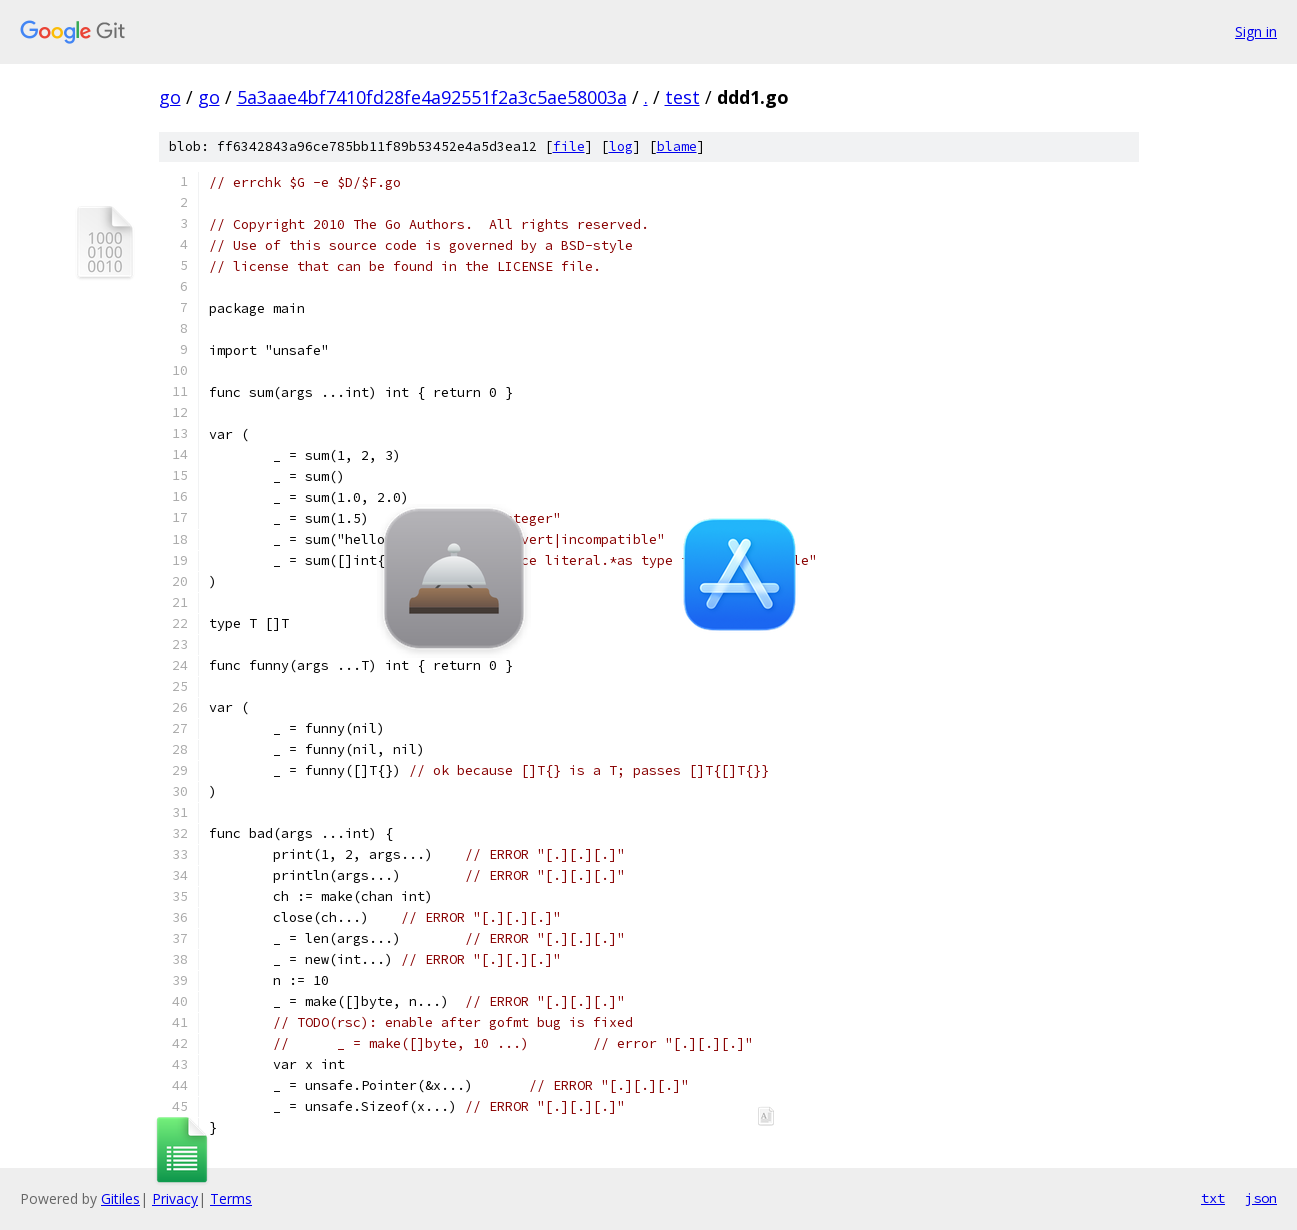 This screenshot has width=1297, height=1230. What do you see at coordinates (739, 574) in the screenshot?
I see `open the App Store to browse and download apps` at bounding box center [739, 574].